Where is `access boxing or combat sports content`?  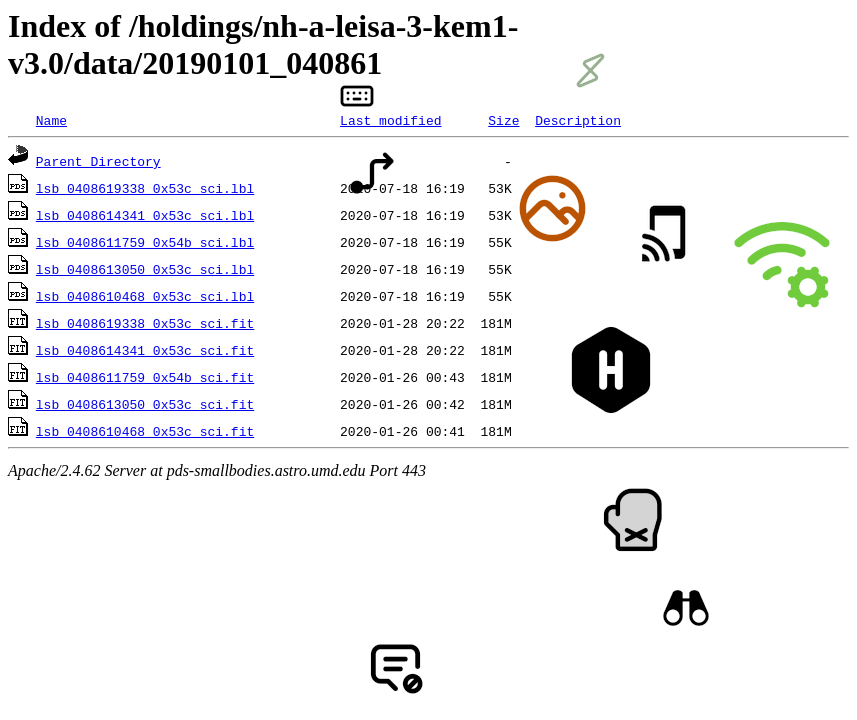
access boxing or combat sports content is located at coordinates (634, 521).